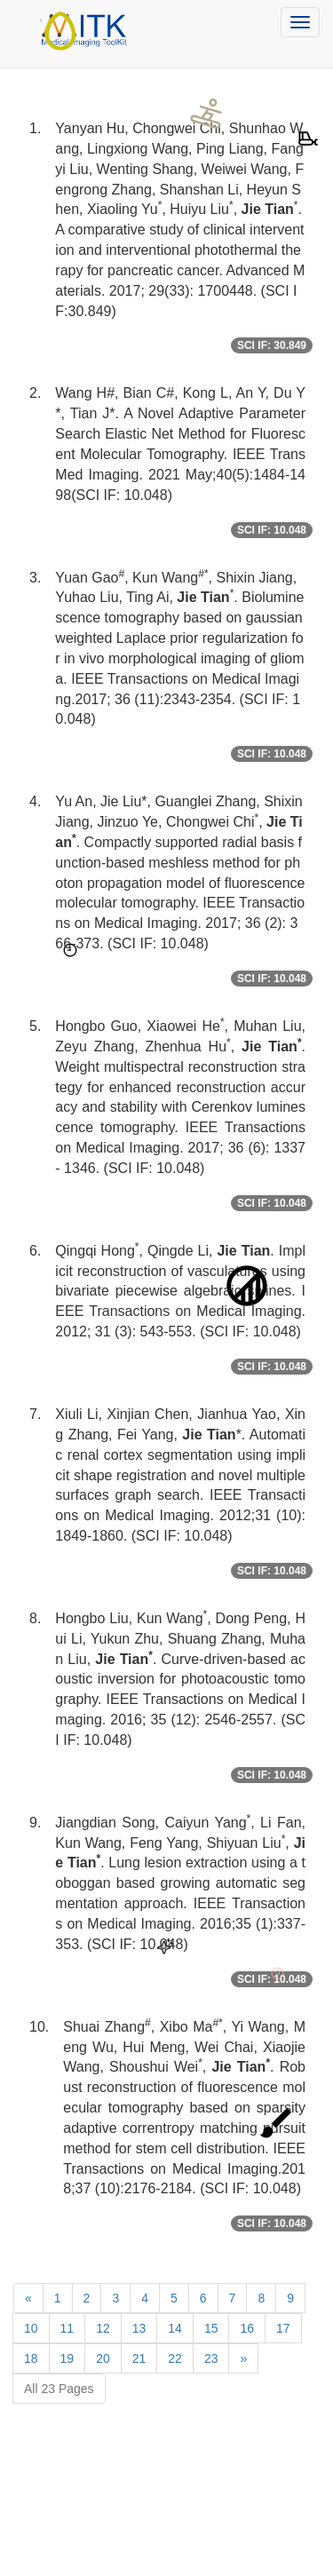 The image size is (333, 2576). What do you see at coordinates (308, 139) in the screenshot?
I see `construction or building project category` at bounding box center [308, 139].